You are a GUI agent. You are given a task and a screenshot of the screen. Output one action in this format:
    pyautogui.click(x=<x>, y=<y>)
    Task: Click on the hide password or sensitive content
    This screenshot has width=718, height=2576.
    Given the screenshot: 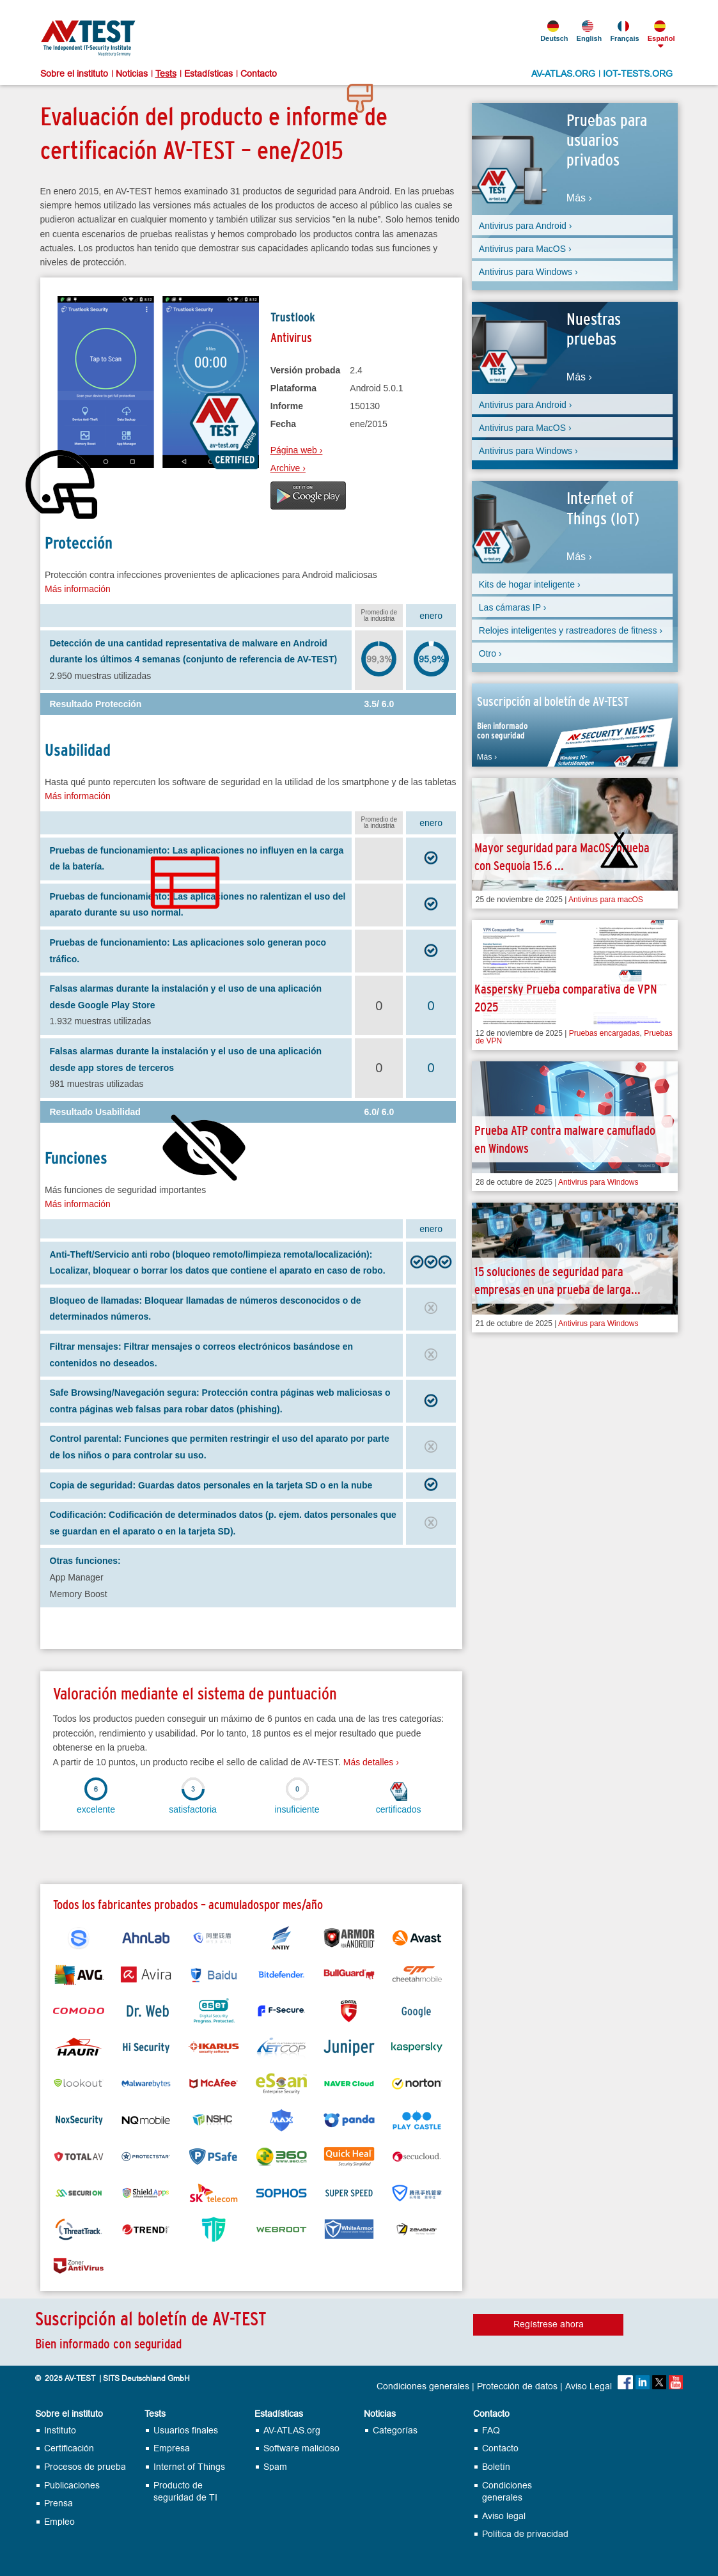 What is the action you would take?
    pyautogui.click(x=204, y=1148)
    